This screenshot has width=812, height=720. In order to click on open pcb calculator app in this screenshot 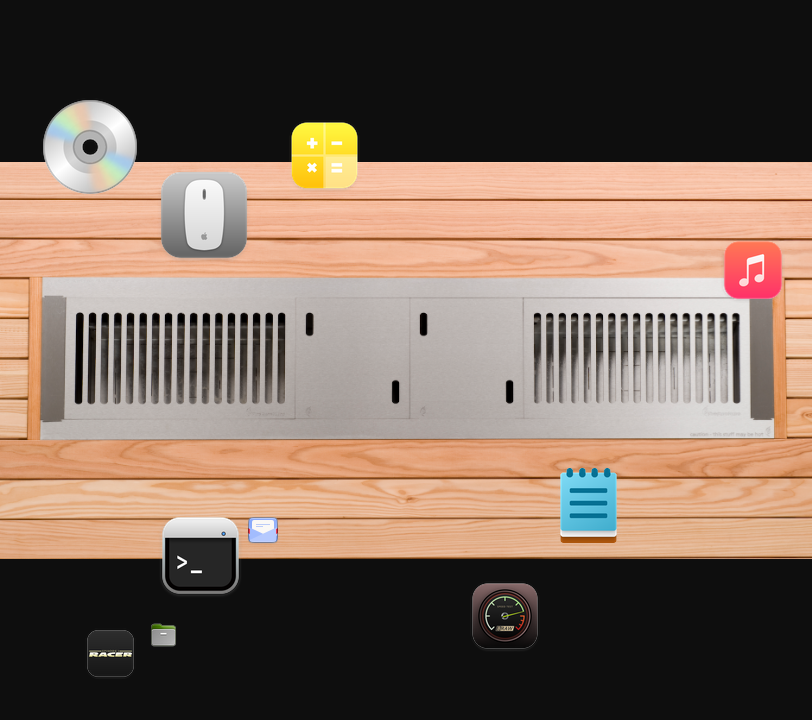, I will do `click(324, 155)`.